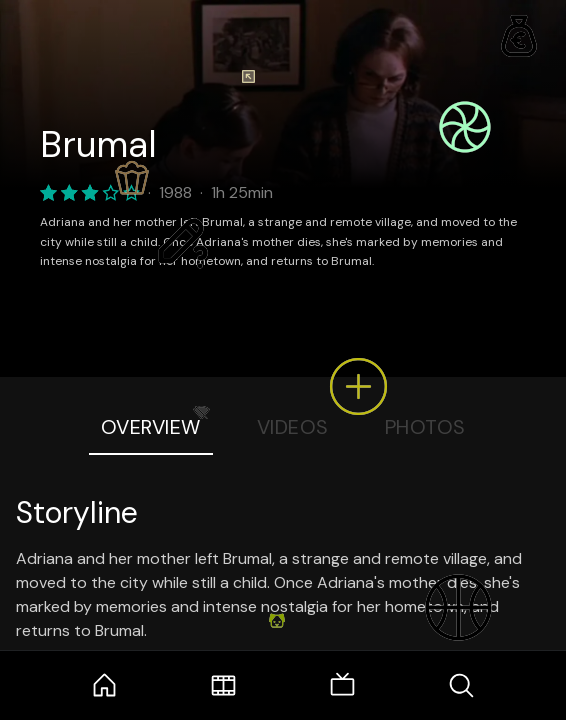 The image size is (566, 720). Describe the element at coordinates (277, 621) in the screenshot. I see `access pet-related features or settings` at that location.